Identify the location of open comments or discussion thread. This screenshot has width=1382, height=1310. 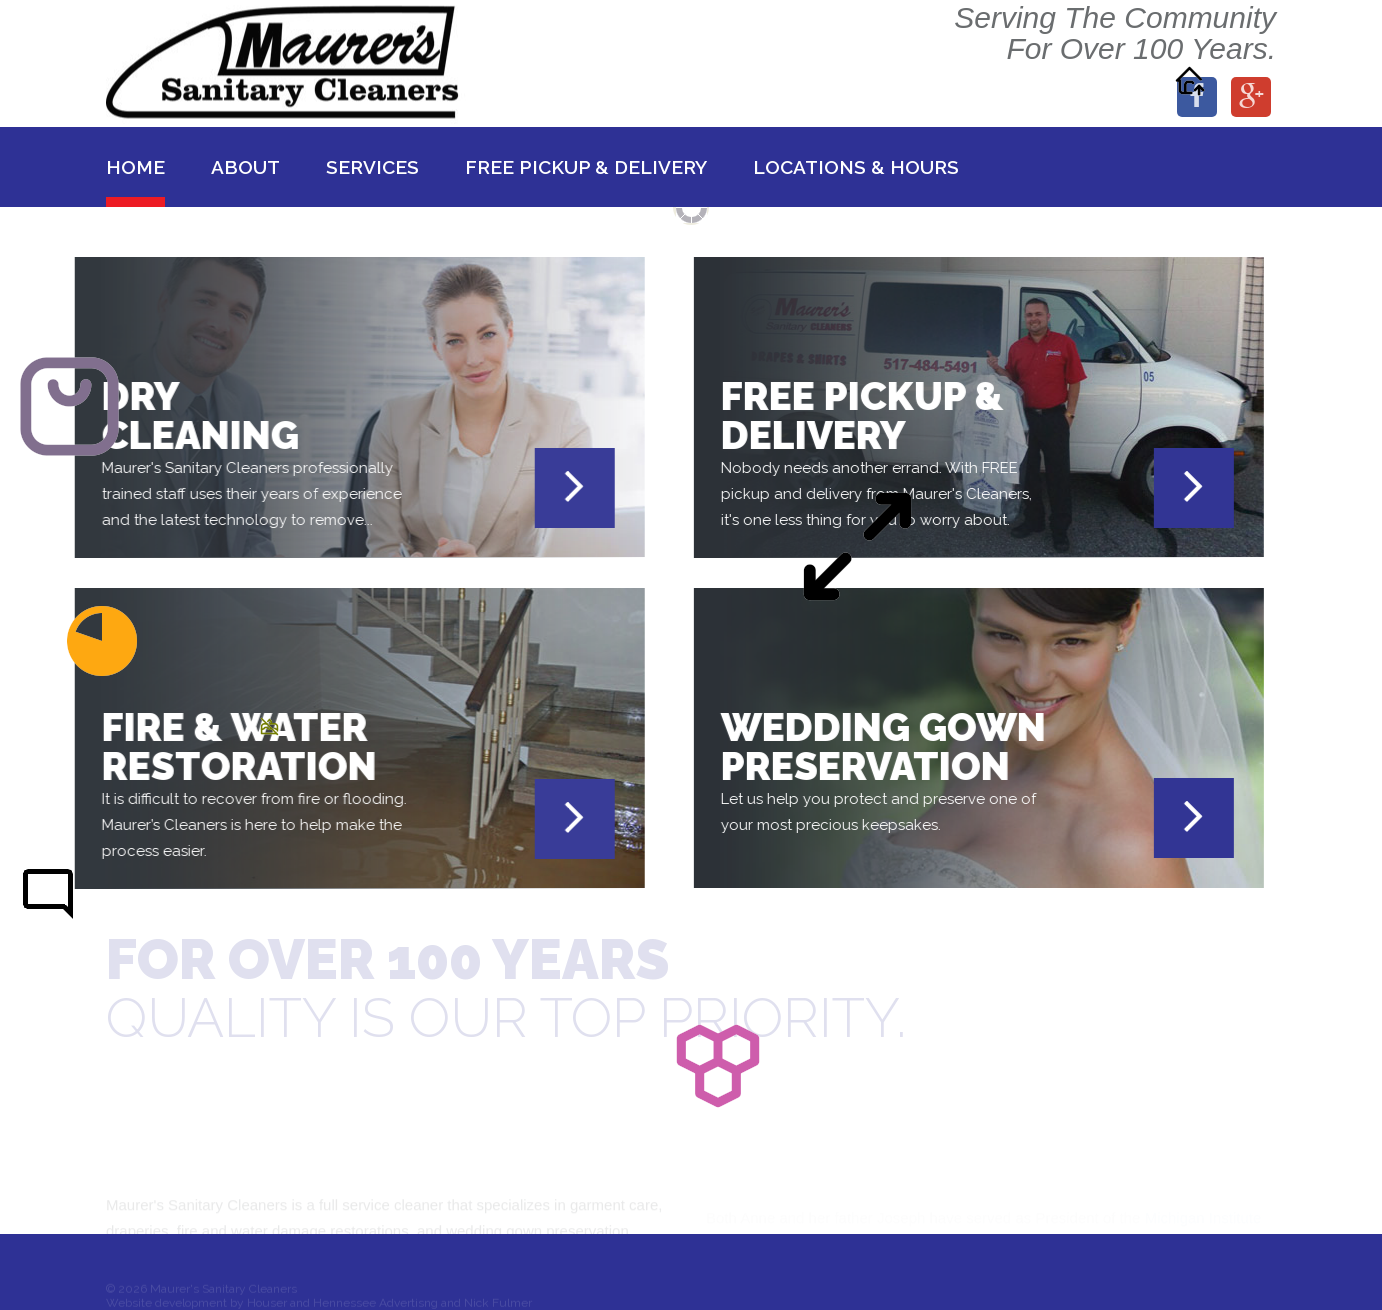
(48, 894).